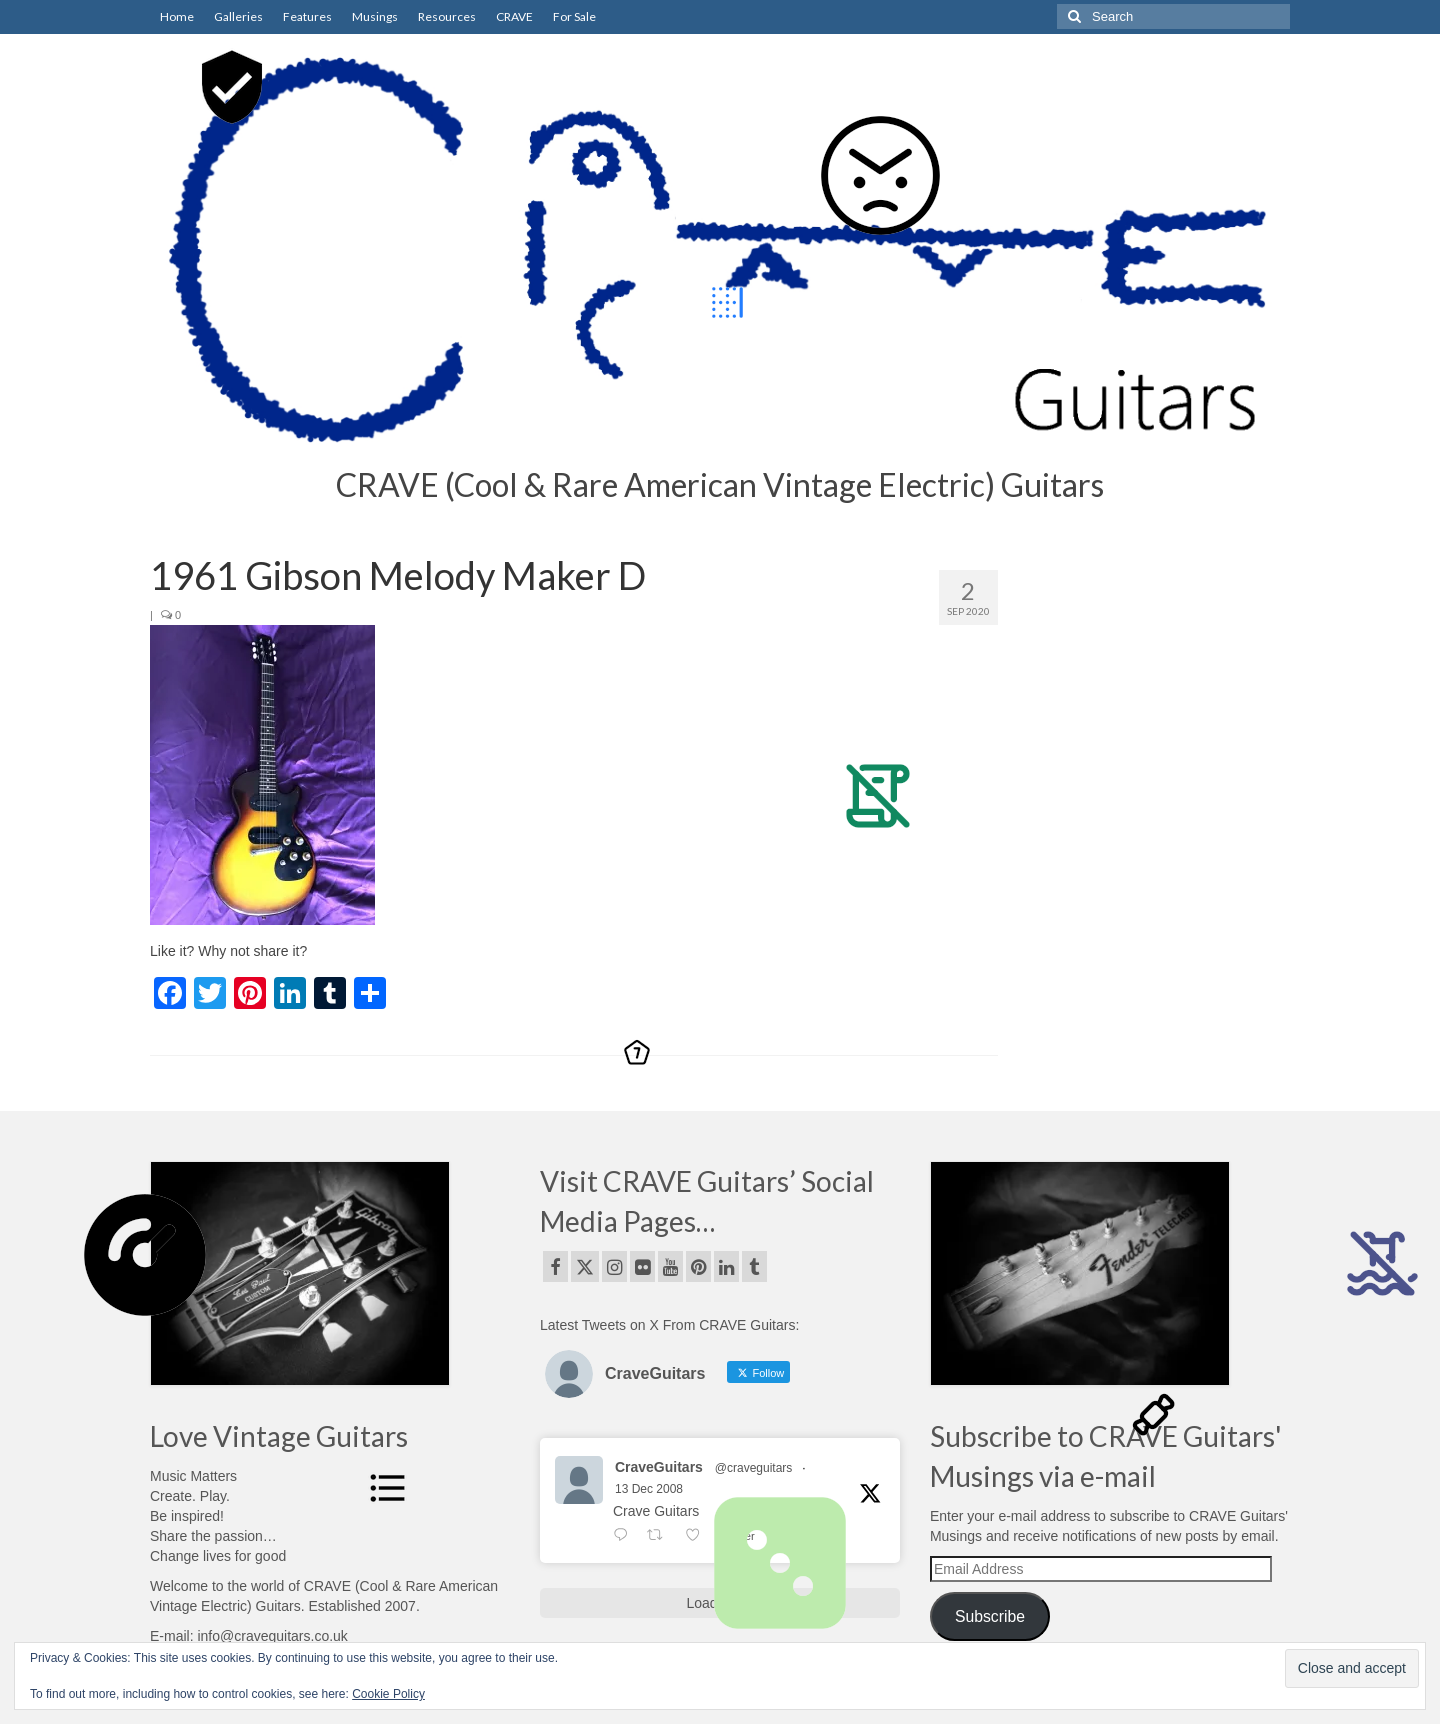  I want to click on license unavailable or revoked, so click(878, 796).